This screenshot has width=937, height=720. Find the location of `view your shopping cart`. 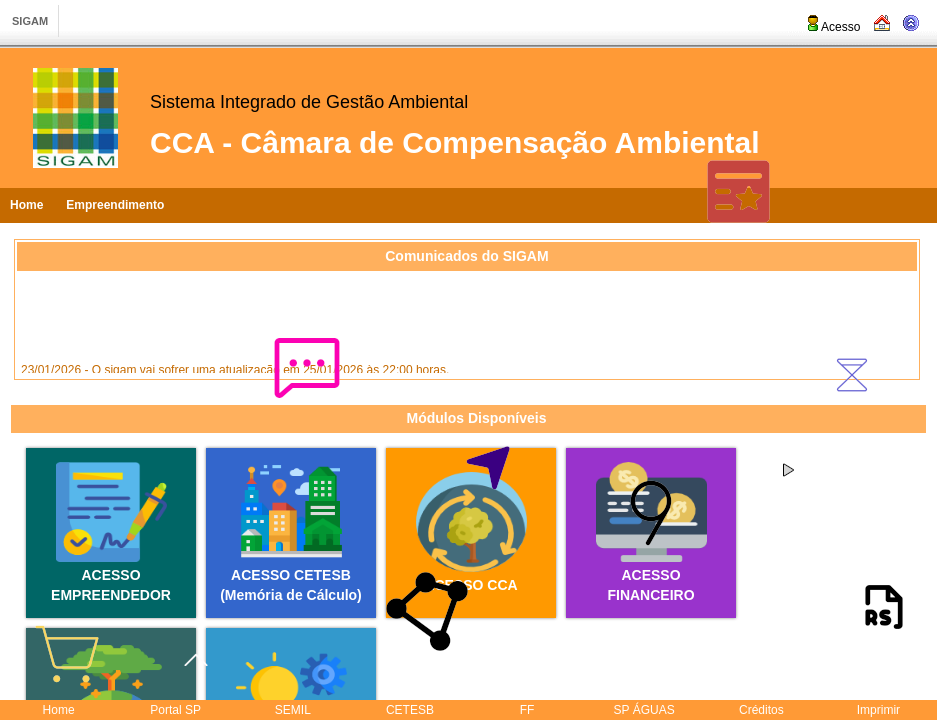

view your shopping cart is located at coordinates (68, 654).